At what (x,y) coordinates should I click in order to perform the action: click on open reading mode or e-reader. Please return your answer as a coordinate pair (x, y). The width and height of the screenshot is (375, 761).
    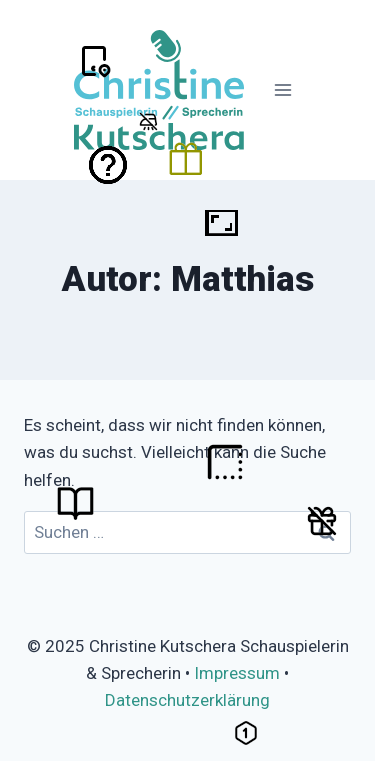
    Looking at the image, I should click on (75, 503).